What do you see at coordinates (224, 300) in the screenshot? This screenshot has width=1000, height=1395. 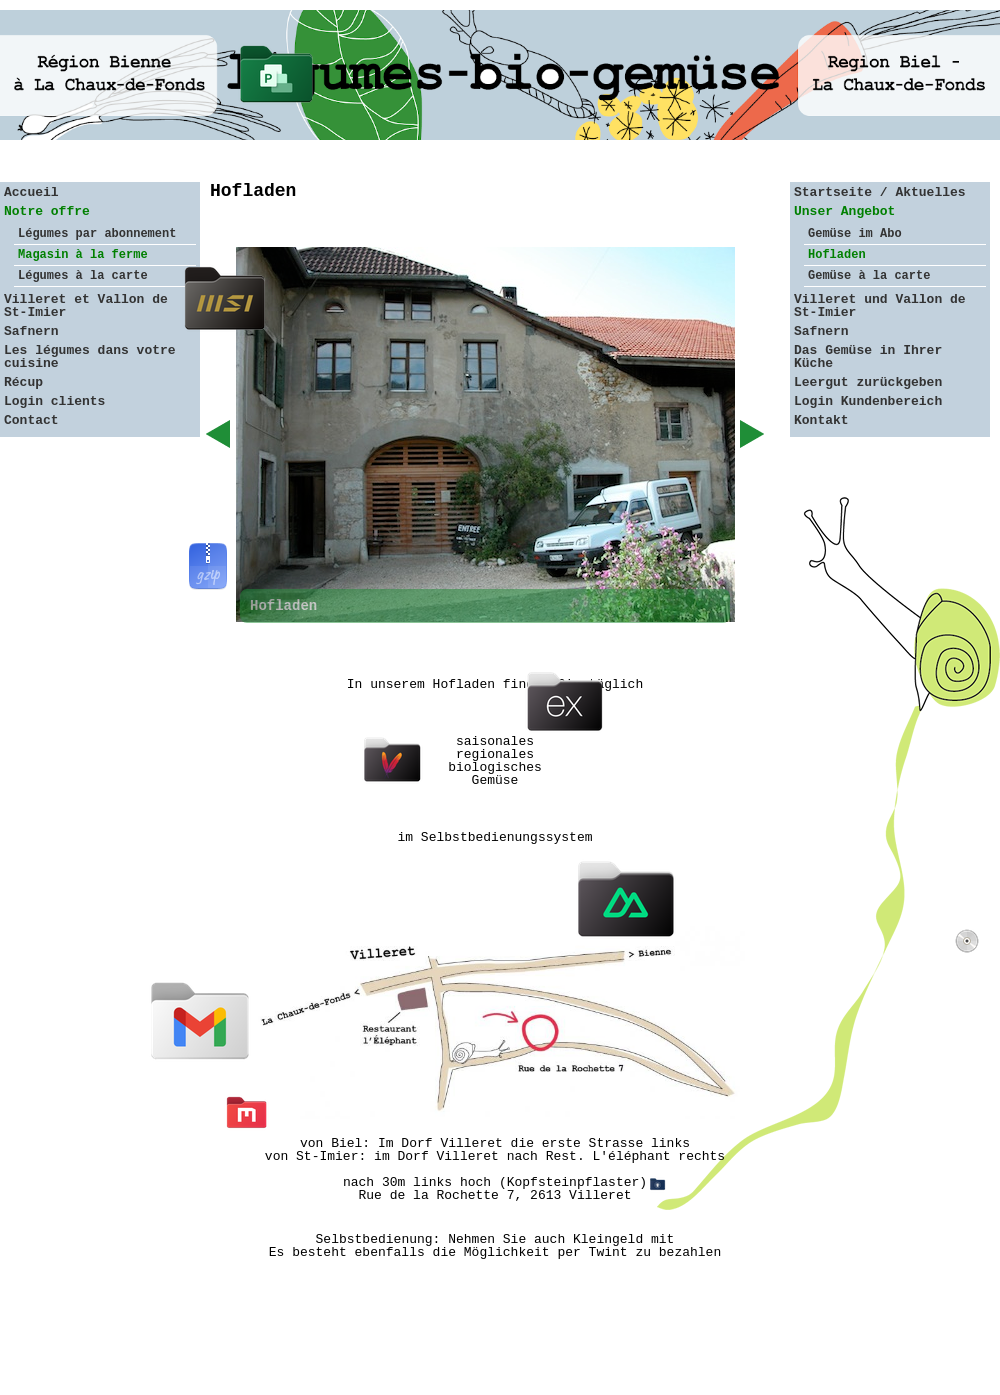 I see `open MSI branded folder` at bounding box center [224, 300].